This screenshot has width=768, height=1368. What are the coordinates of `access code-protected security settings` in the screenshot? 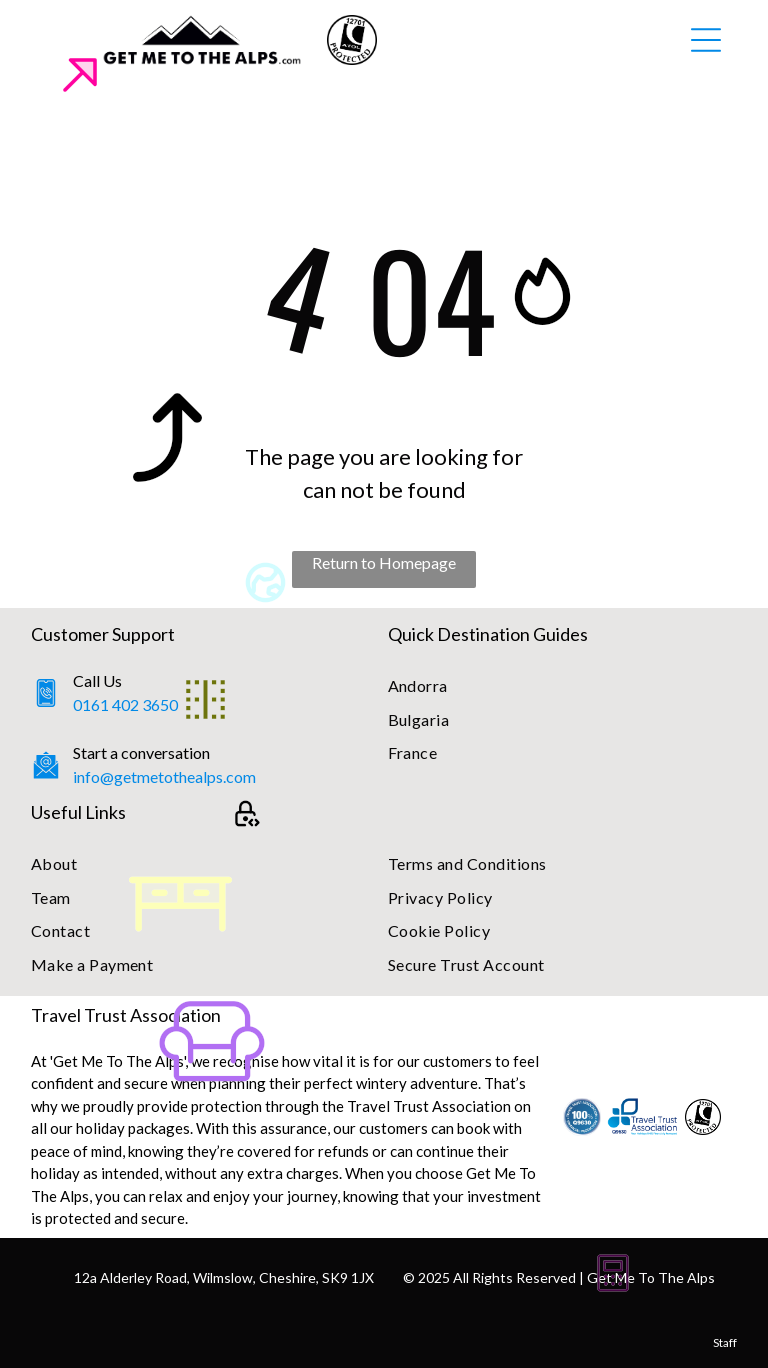 It's located at (245, 813).